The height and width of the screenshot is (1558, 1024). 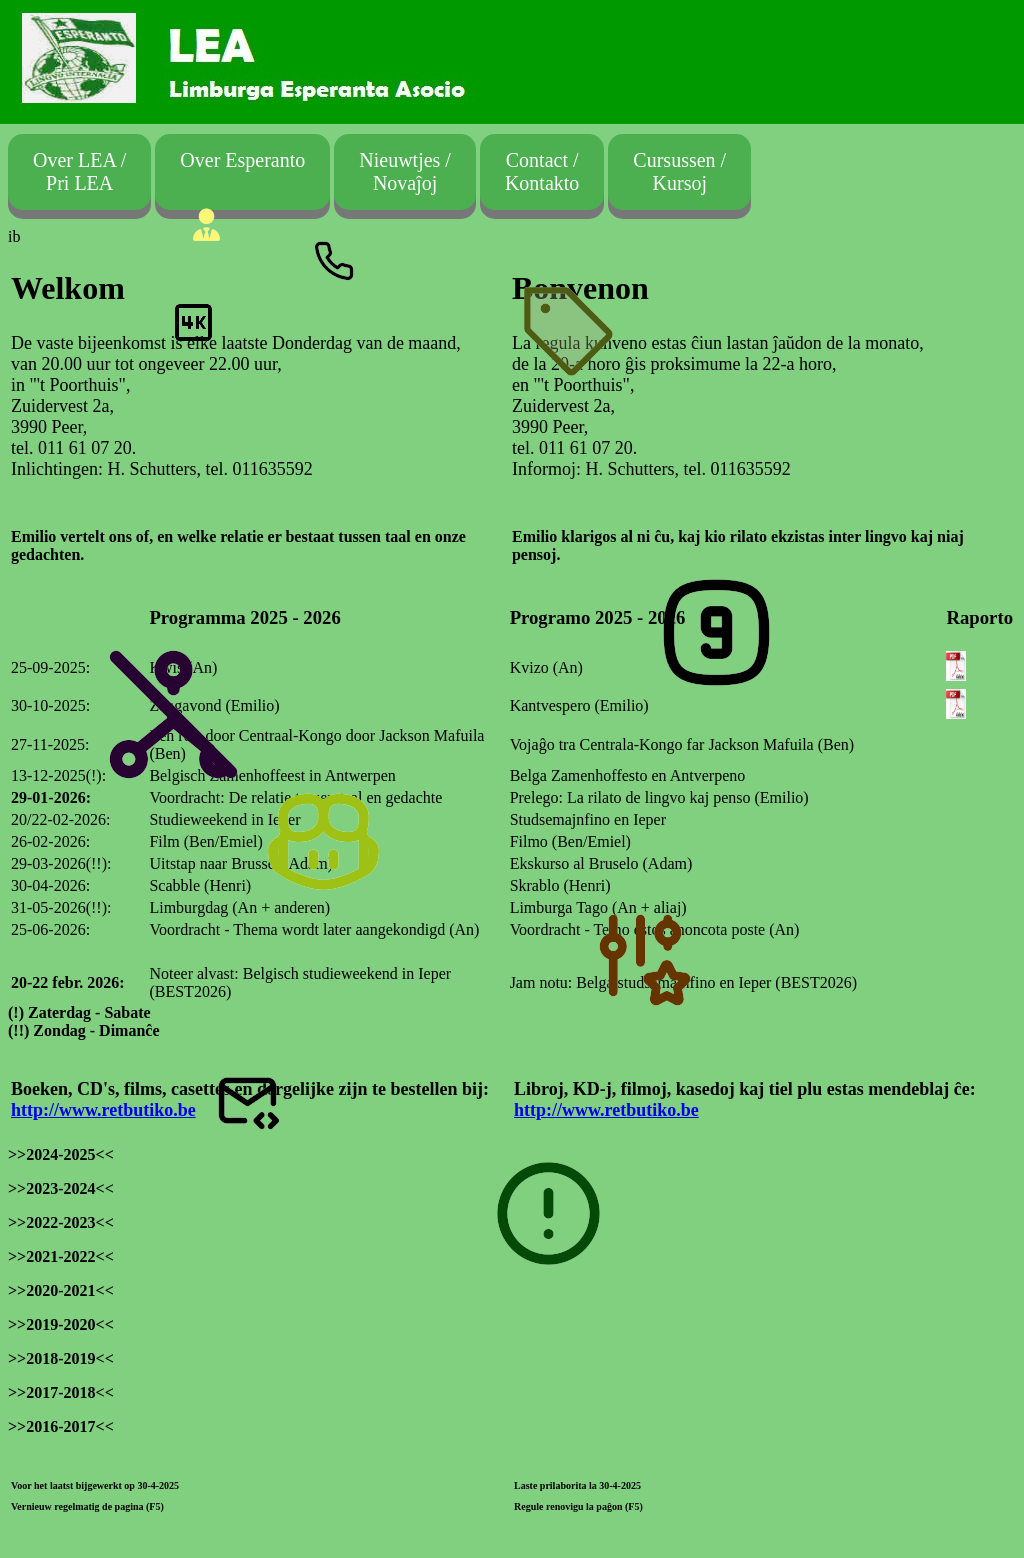 I want to click on disable hierarchical view, so click(x=173, y=714).